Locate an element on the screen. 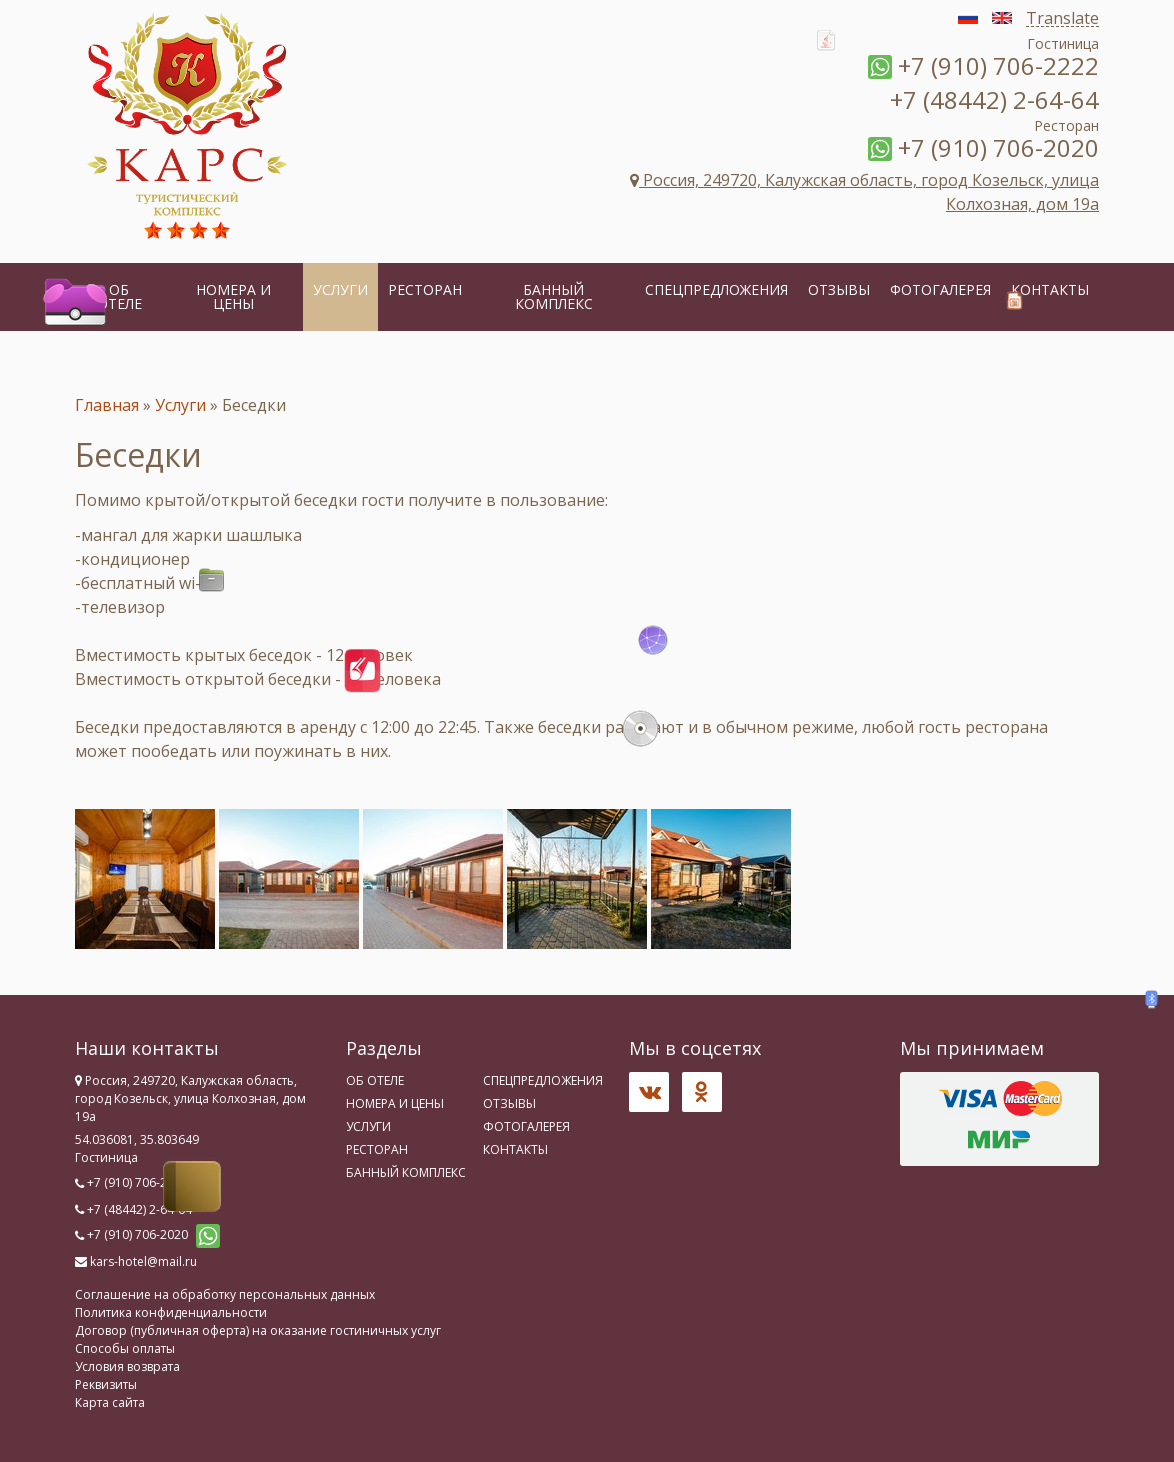 The width and height of the screenshot is (1174, 1462). access network workgroup or shared resources is located at coordinates (653, 640).